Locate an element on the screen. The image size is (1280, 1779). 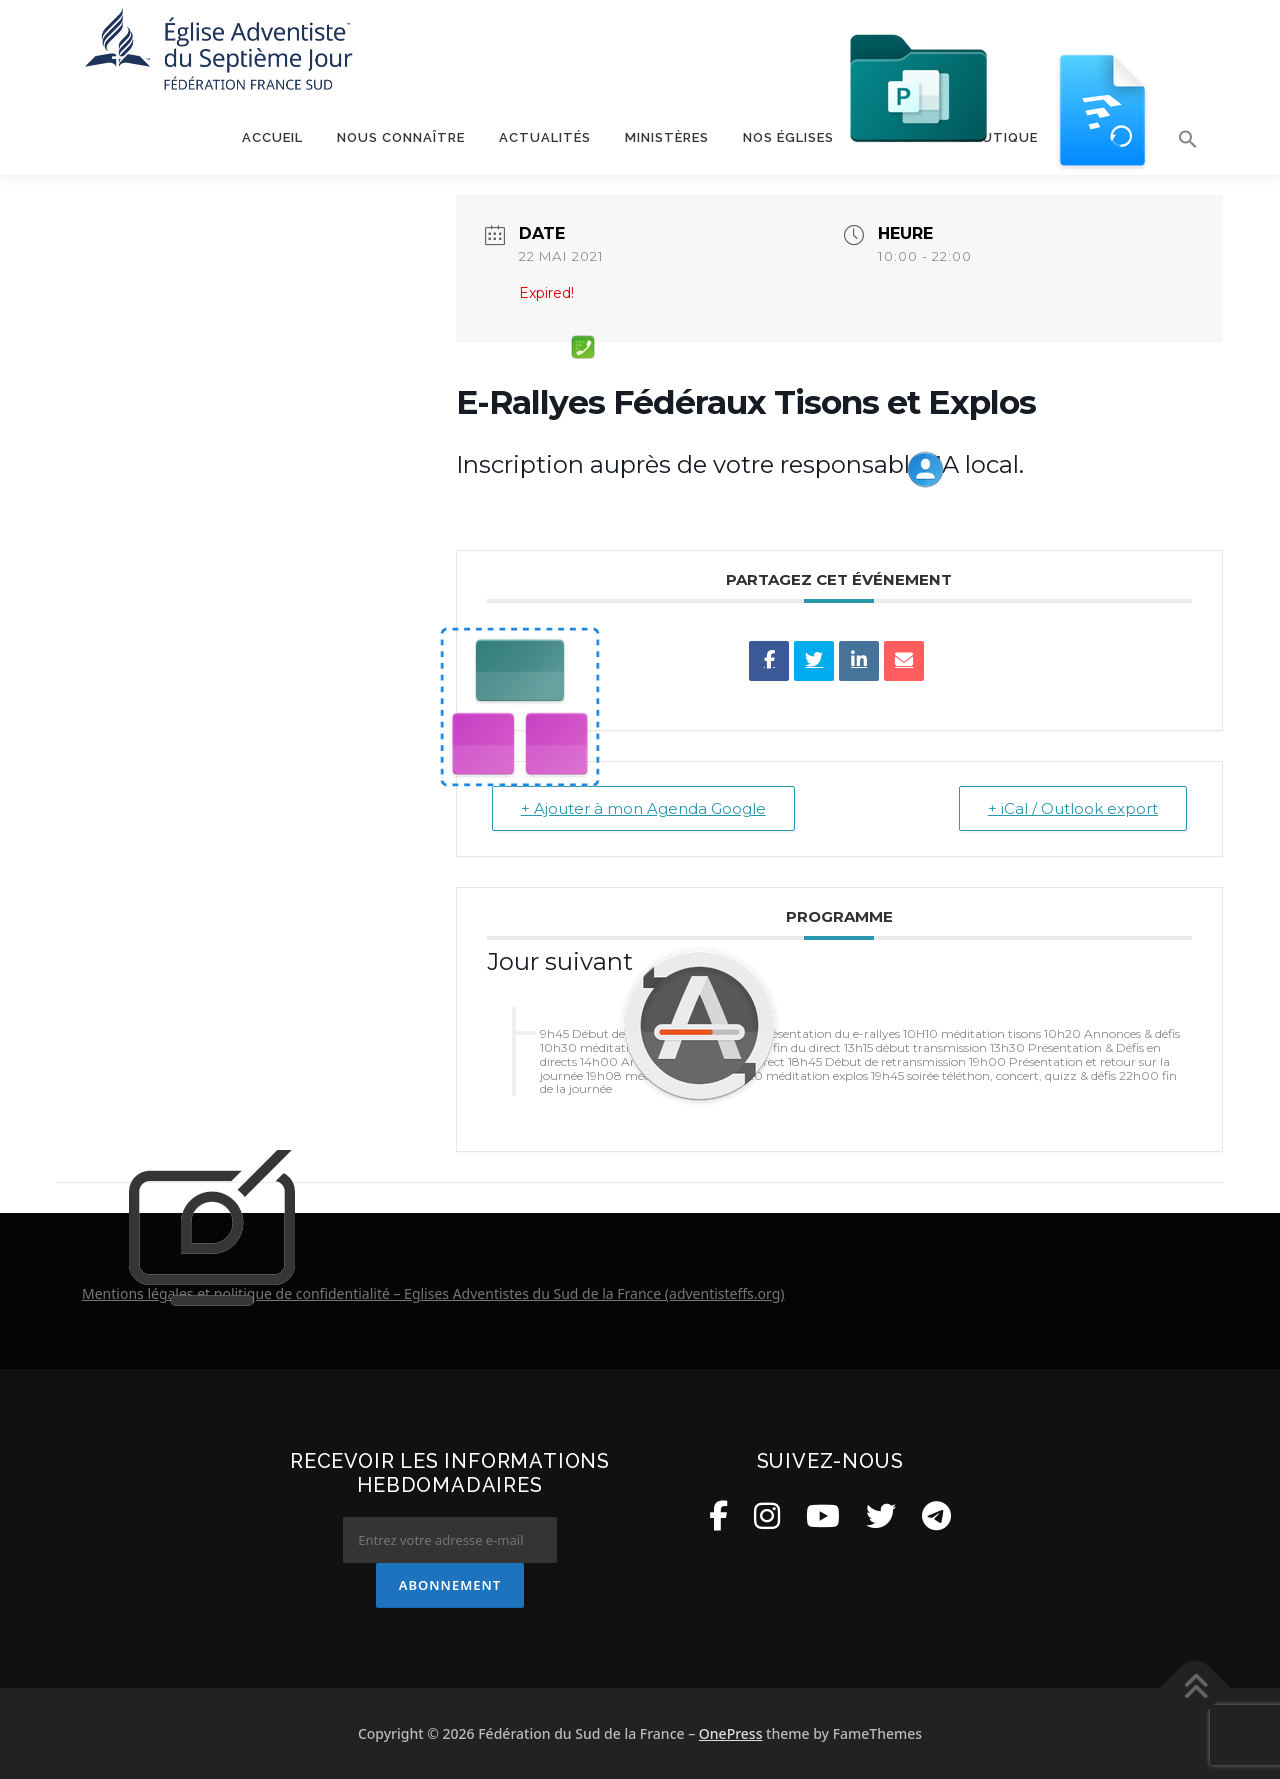
customize display and theme settings is located at coordinates (212, 1233).